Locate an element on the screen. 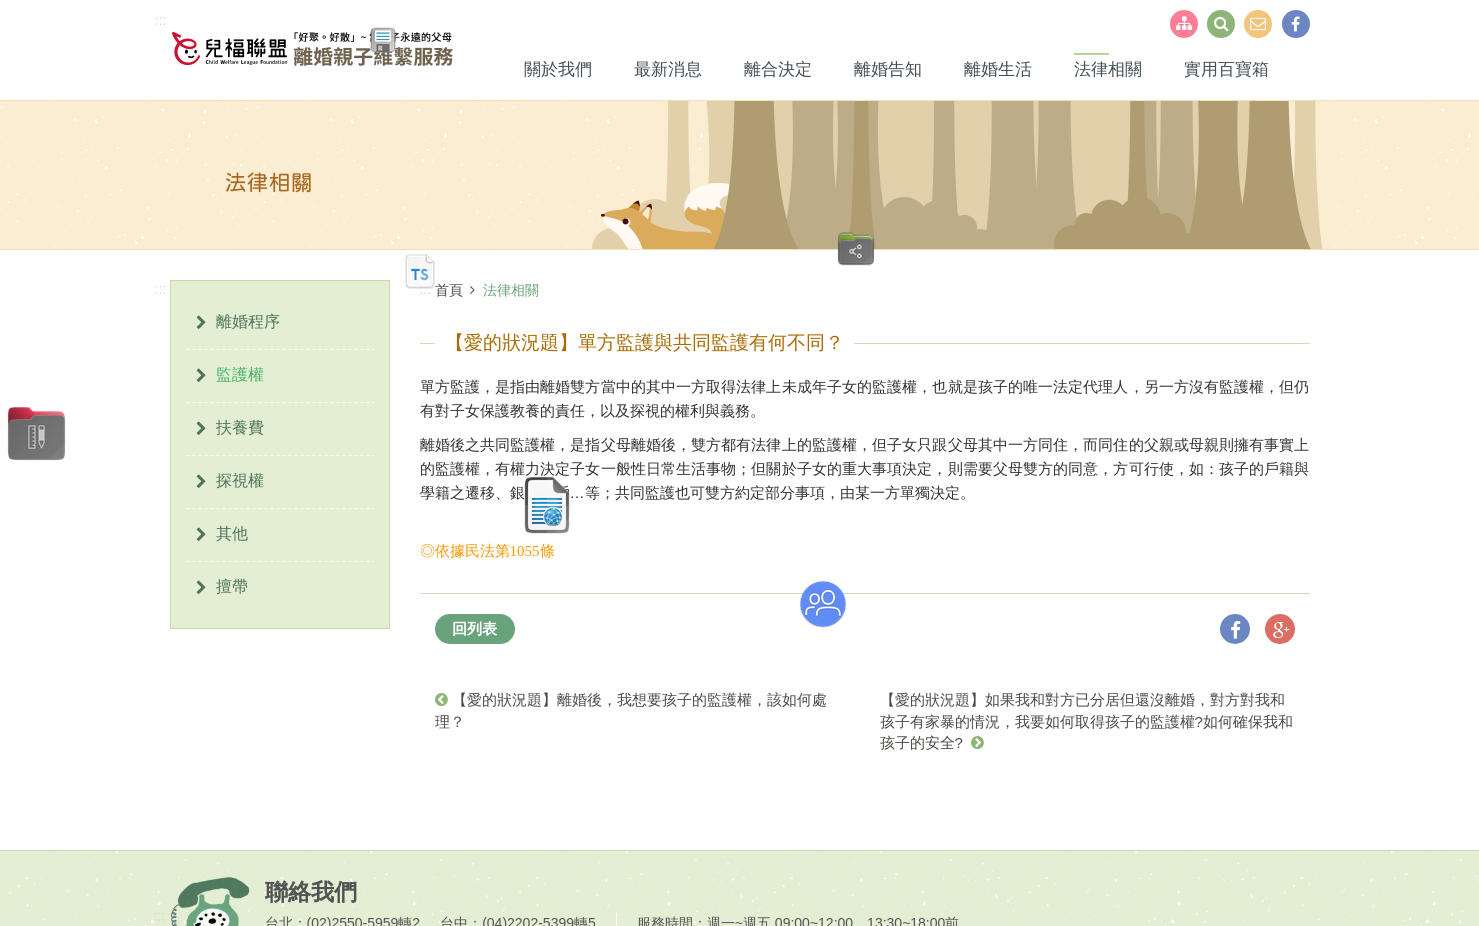 The height and width of the screenshot is (926, 1479). open templates folder is located at coordinates (36, 433).